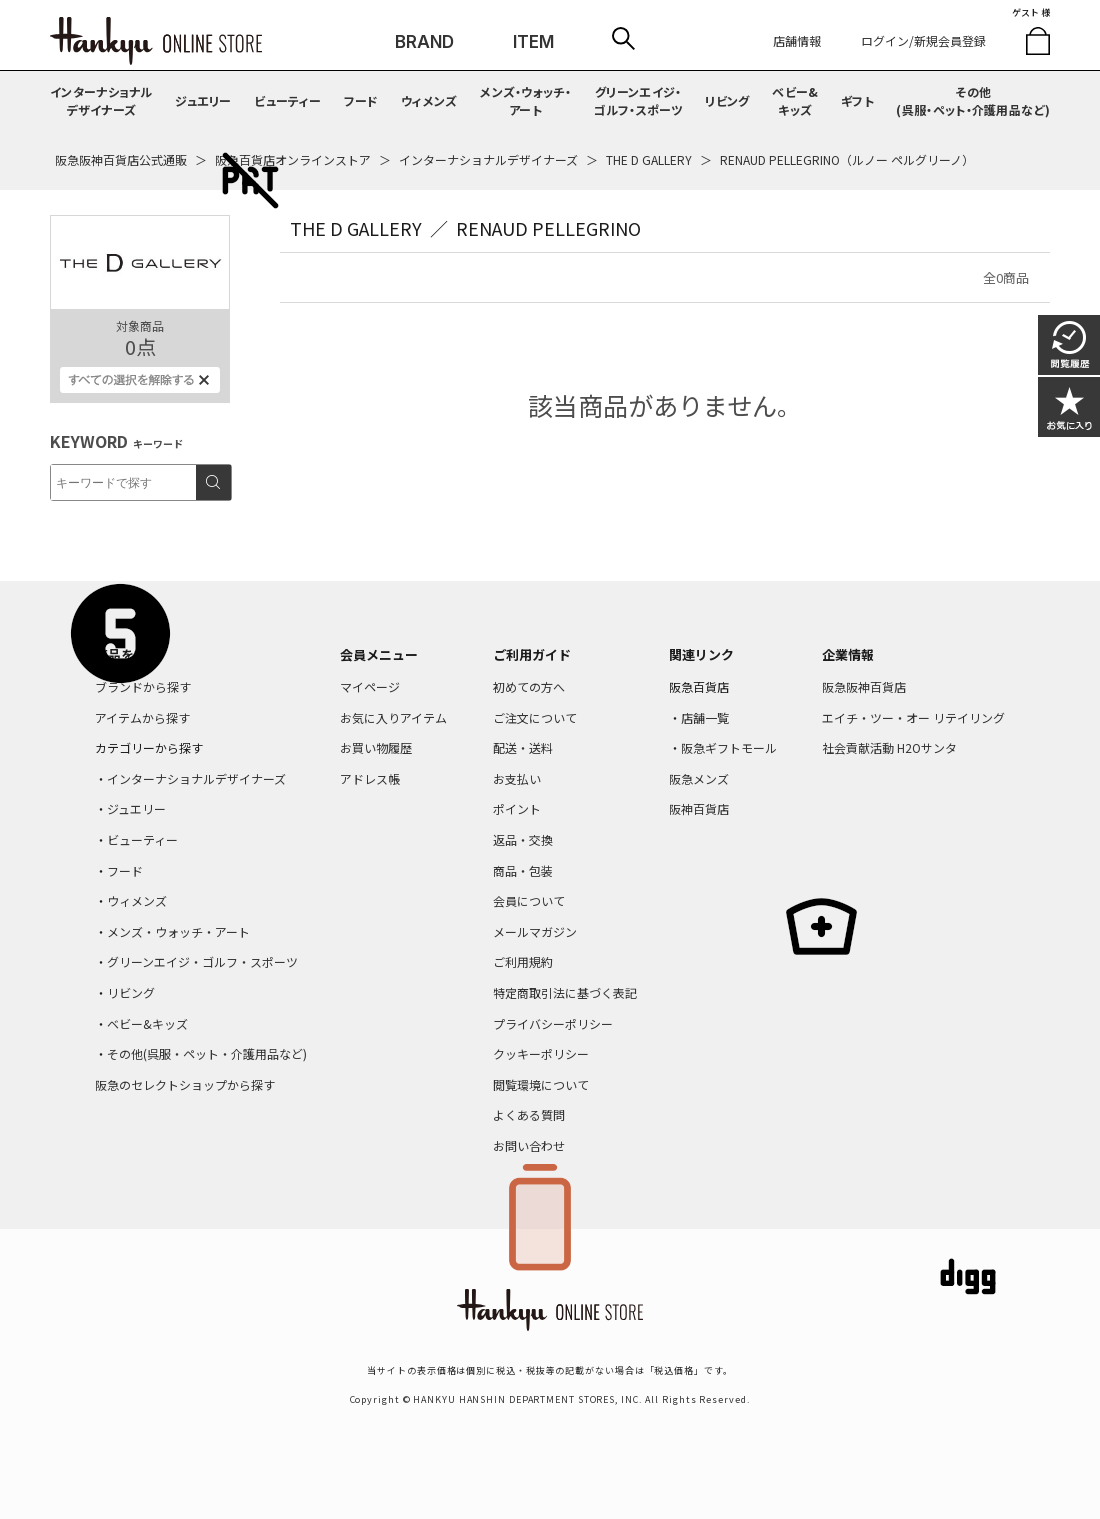 Image resolution: width=1100 pixels, height=1519 pixels. What do you see at coordinates (120, 633) in the screenshot?
I see `indicates step 5 in a multi-step process` at bounding box center [120, 633].